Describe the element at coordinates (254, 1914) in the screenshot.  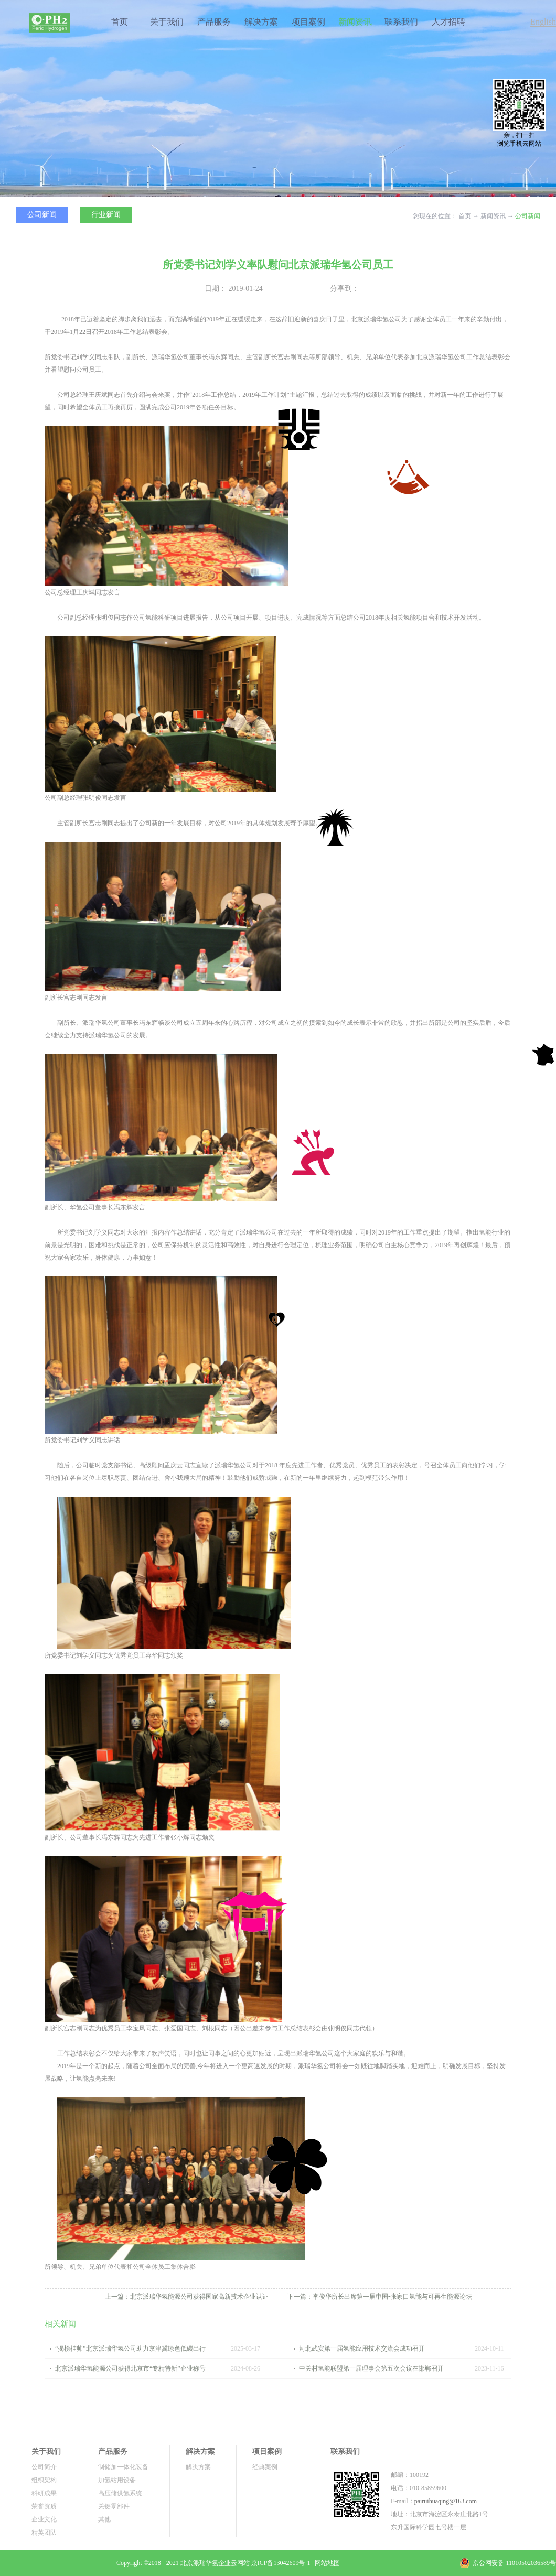
I see `vampire or monster character selection` at that location.